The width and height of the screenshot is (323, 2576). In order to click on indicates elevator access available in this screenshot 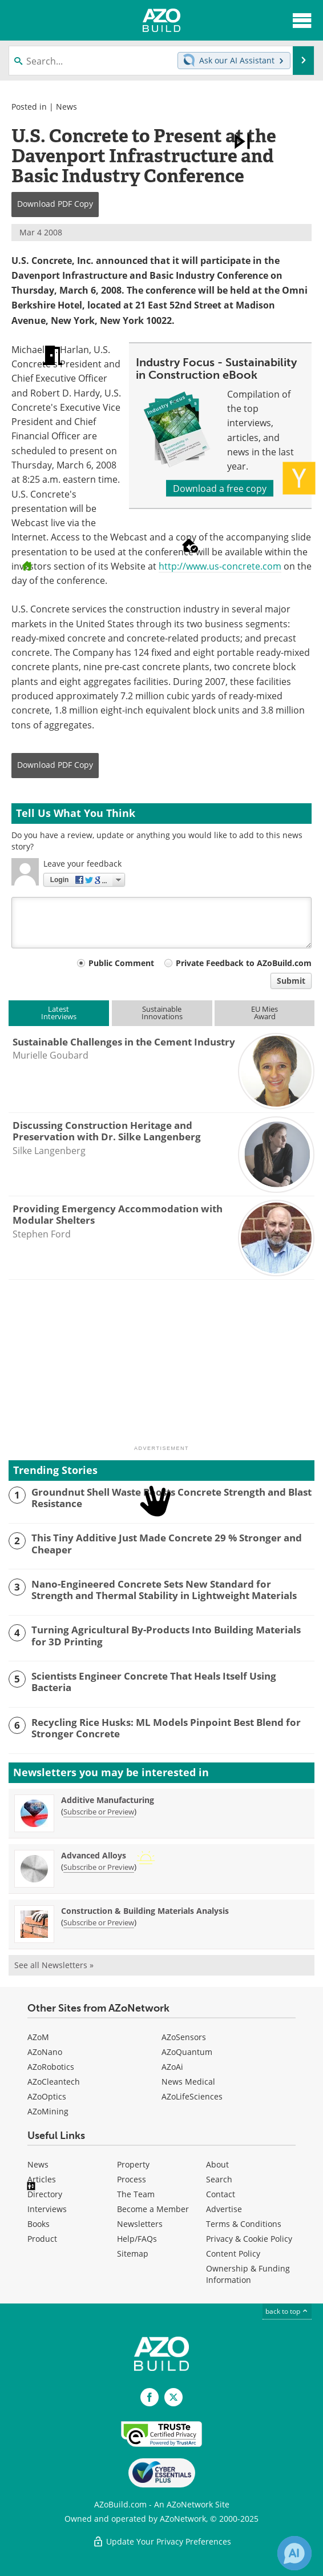, I will do `click(31, 2186)`.